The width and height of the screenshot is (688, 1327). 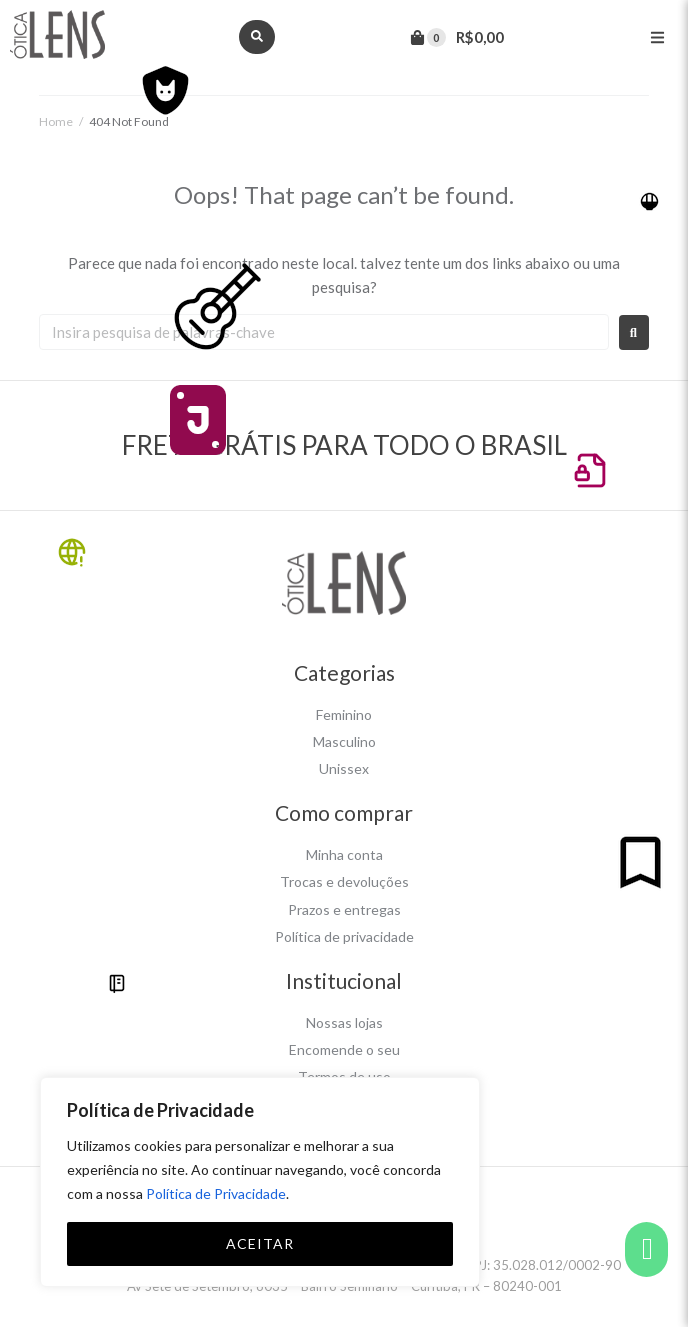 What do you see at coordinates (198, 420) in the screenshot?
I see `jack playing card in a card game app` at bounding box center [198, 420].